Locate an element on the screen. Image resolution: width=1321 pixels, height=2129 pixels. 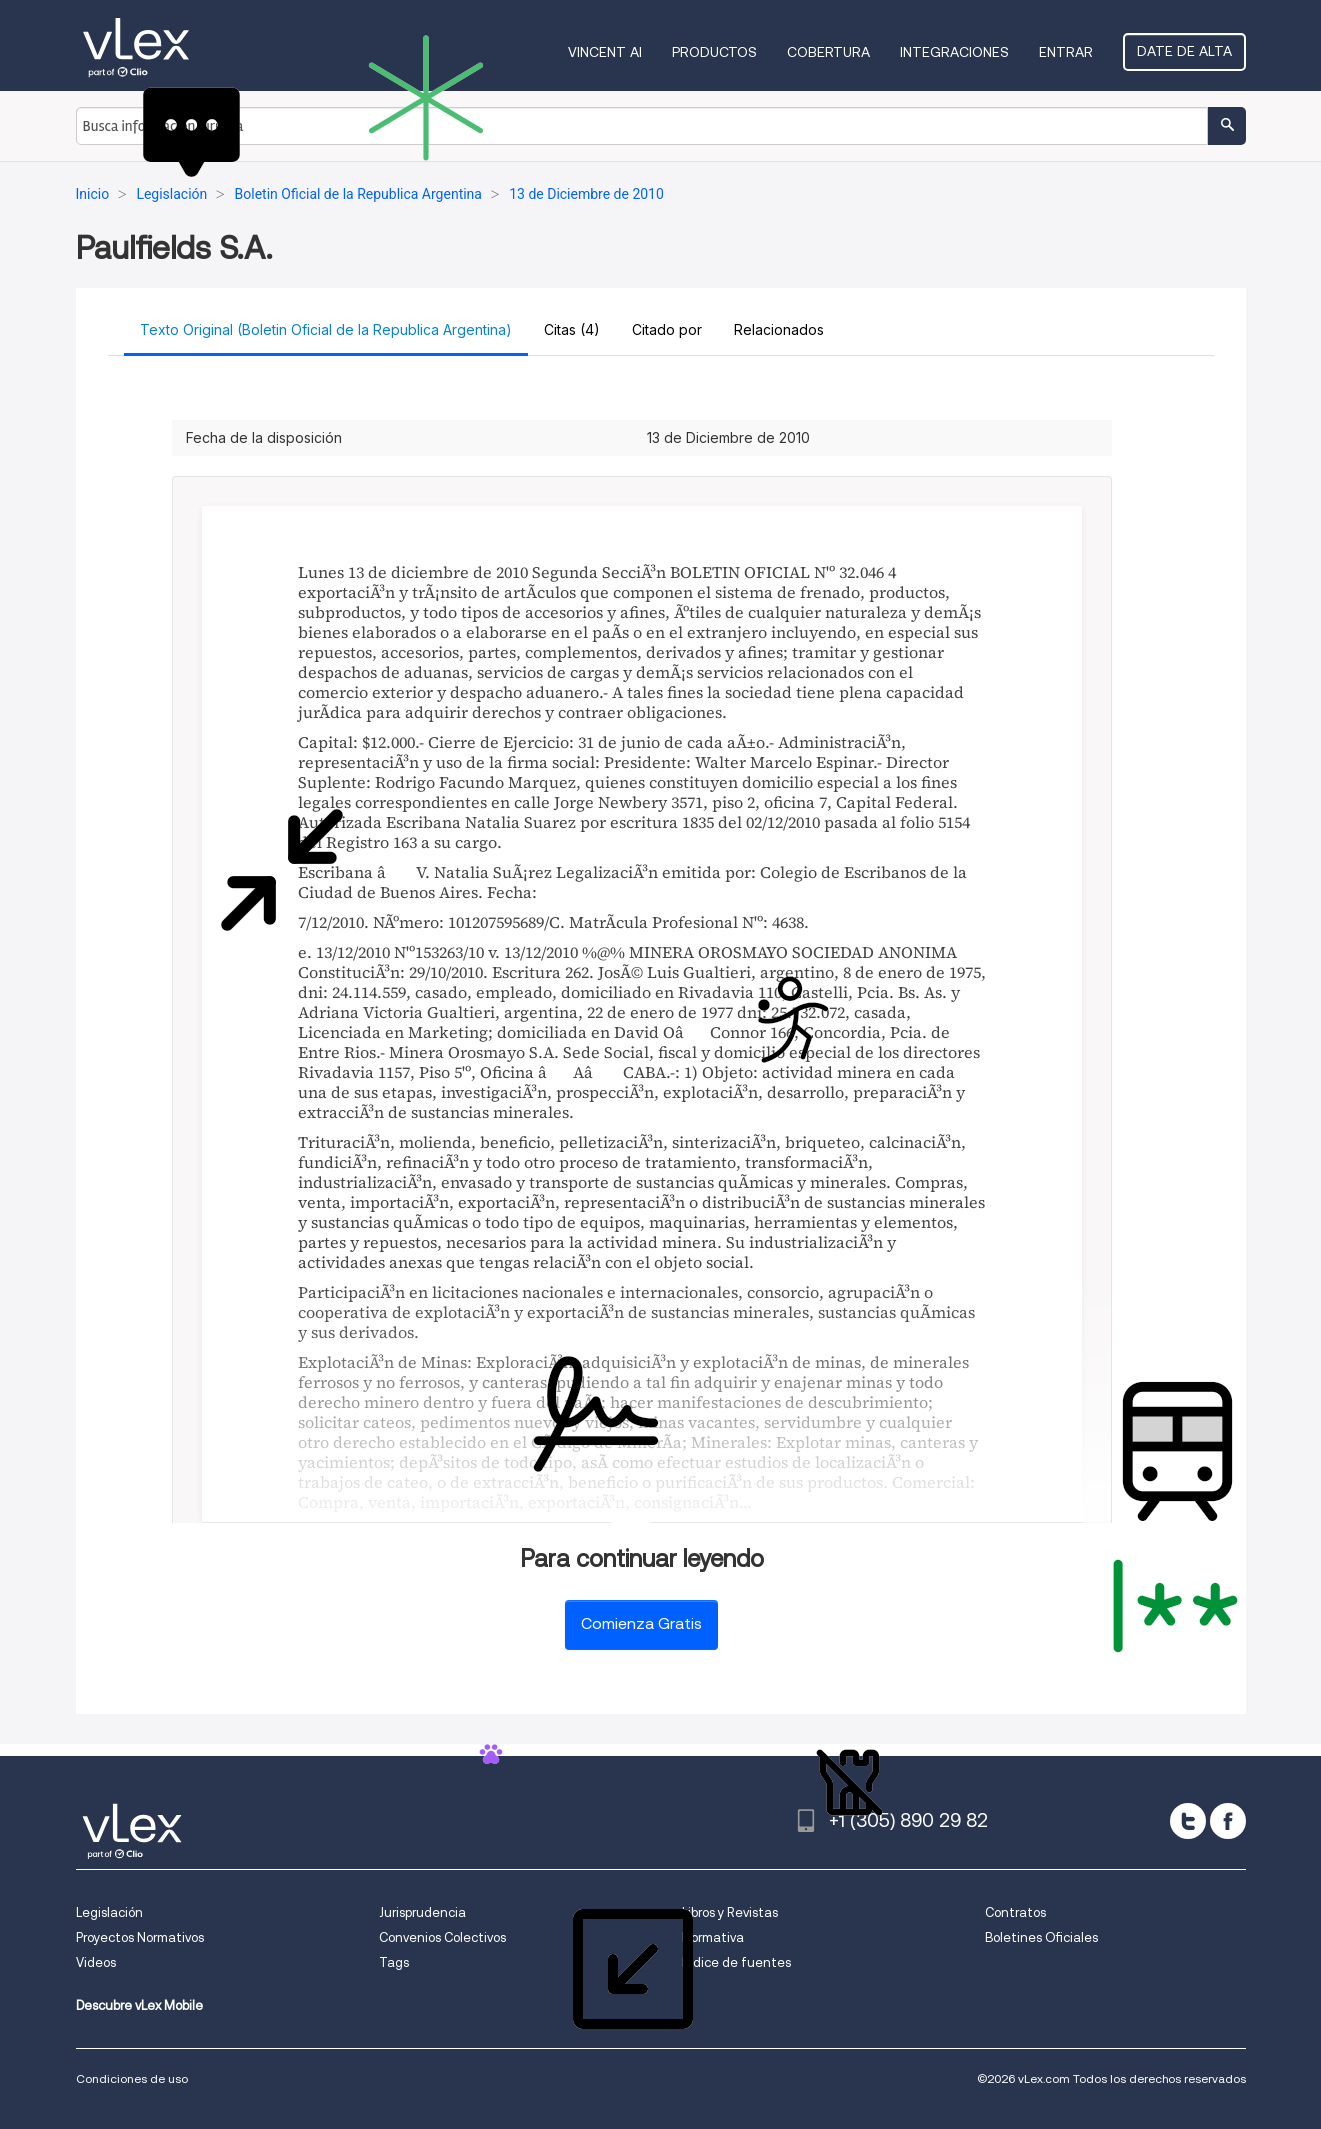
minimize or collapse the current window is located at coordinates (282, 870).